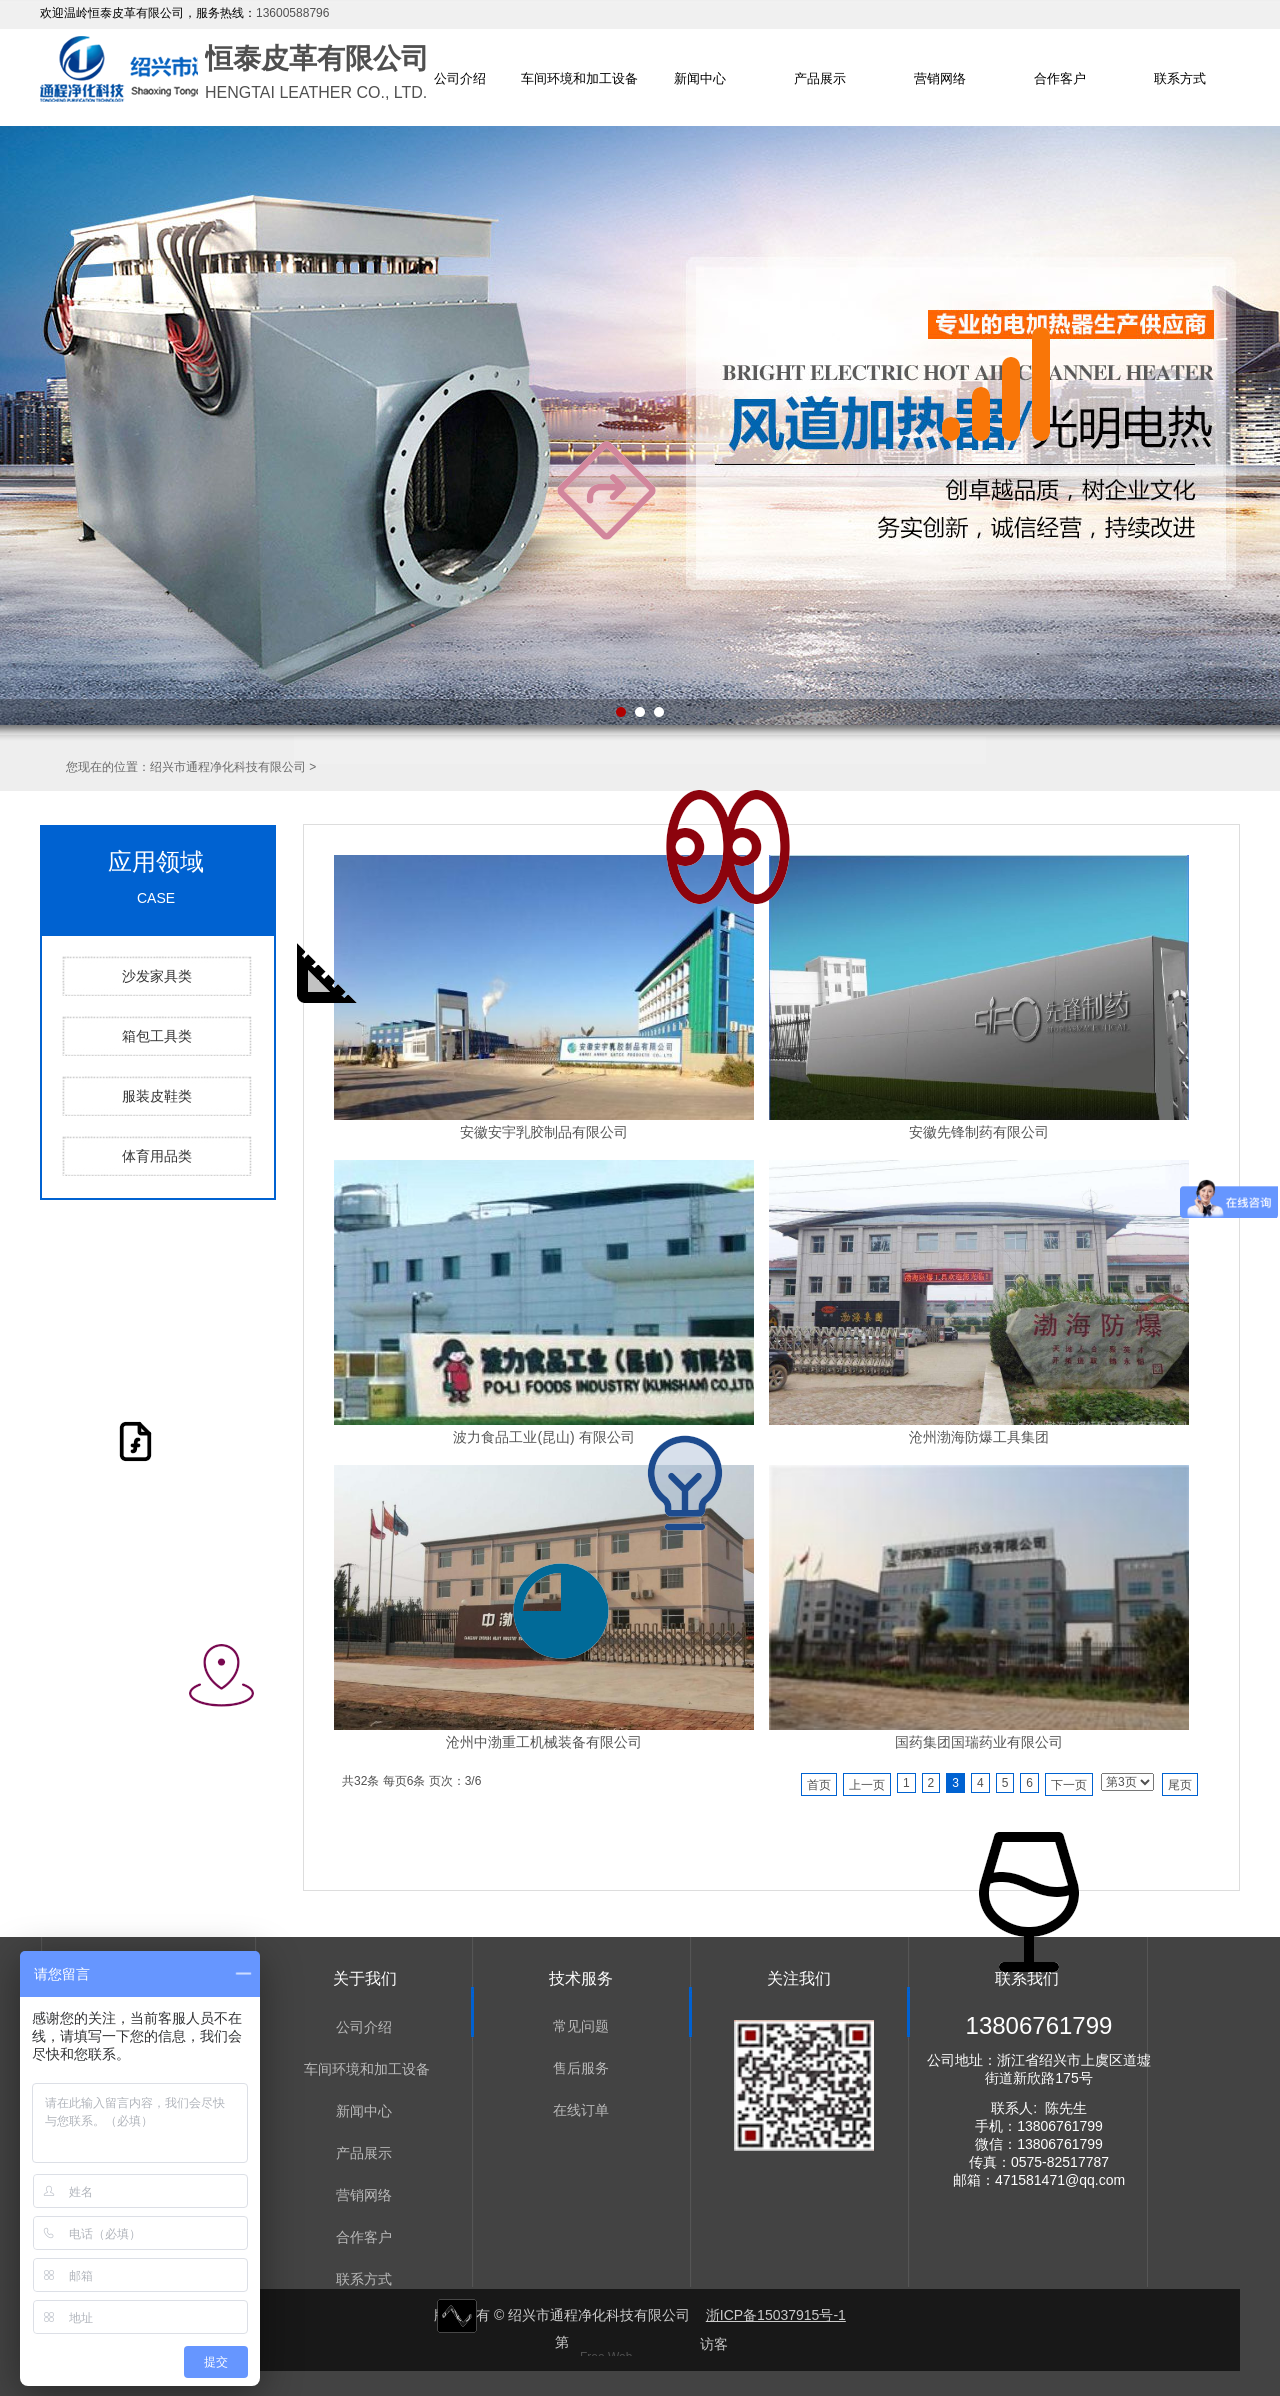  What do you see at coordinates (1017, 378) in the screenshot?
I see `indicates strong cellular network signal` at bounding box center [1017, 378].